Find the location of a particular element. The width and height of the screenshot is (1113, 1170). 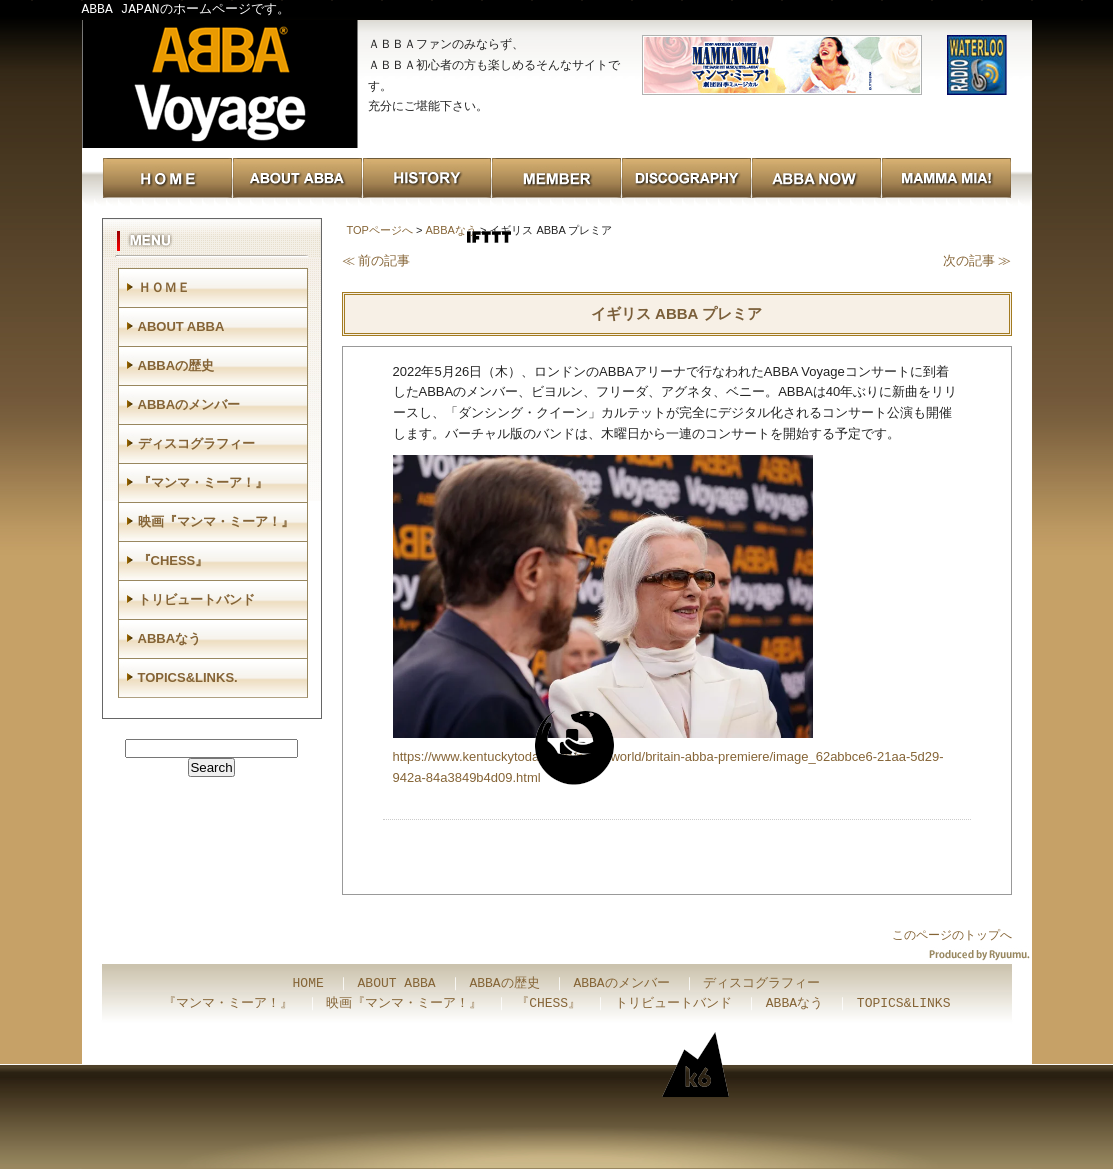

linuxserver.io project logo is located at coordinates (574, 747).